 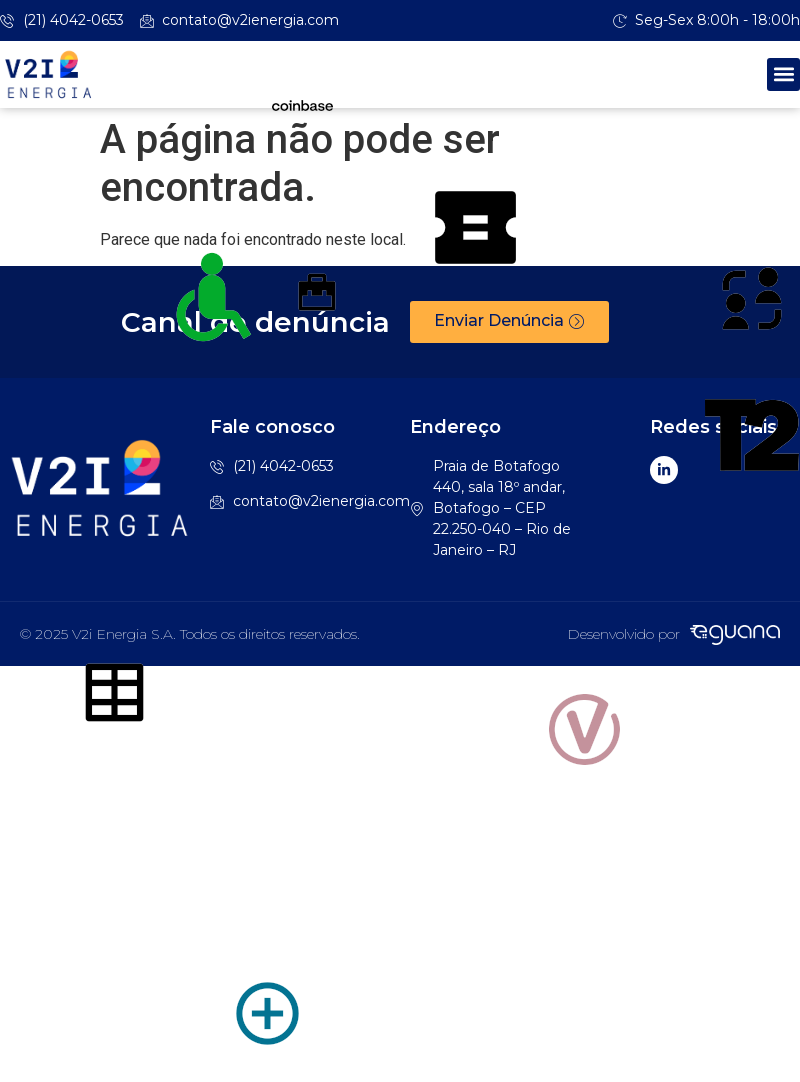 I want to click on semantic versioning (semver) logo, so click(x=584, y=729).